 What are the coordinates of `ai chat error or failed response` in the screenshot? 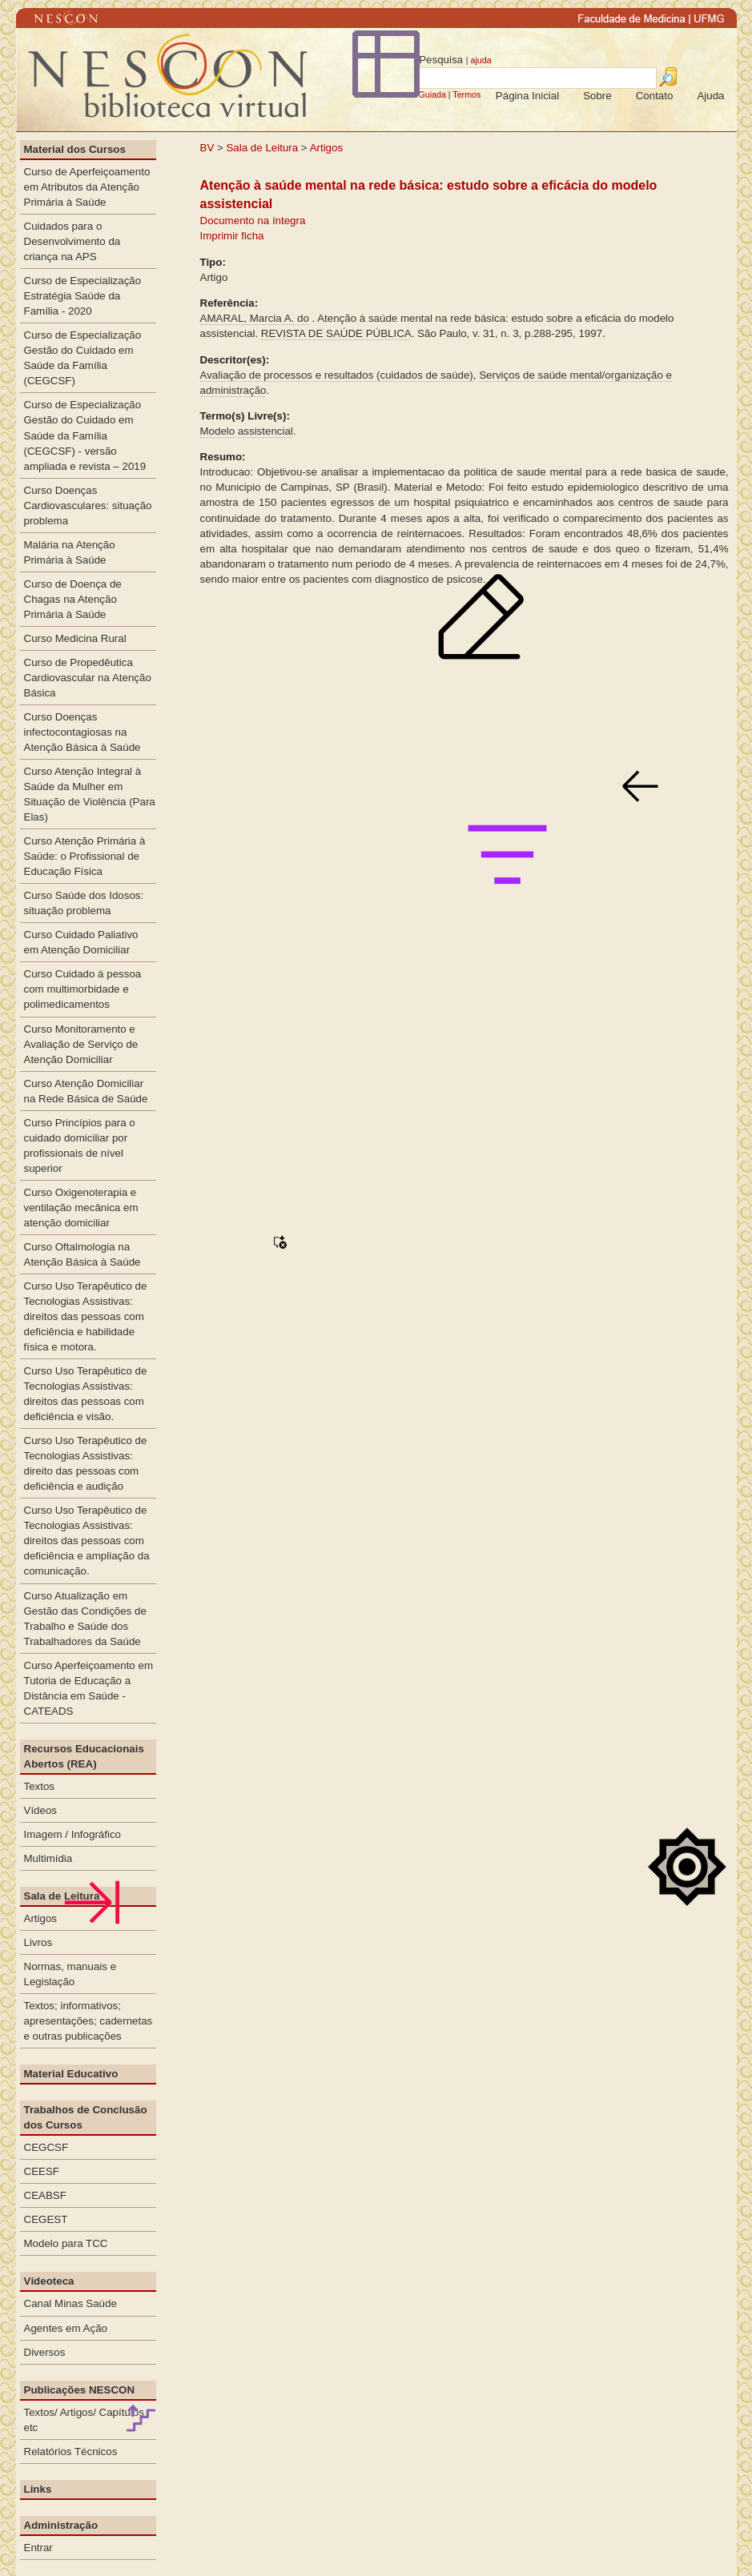 It's located at (279, 1242).